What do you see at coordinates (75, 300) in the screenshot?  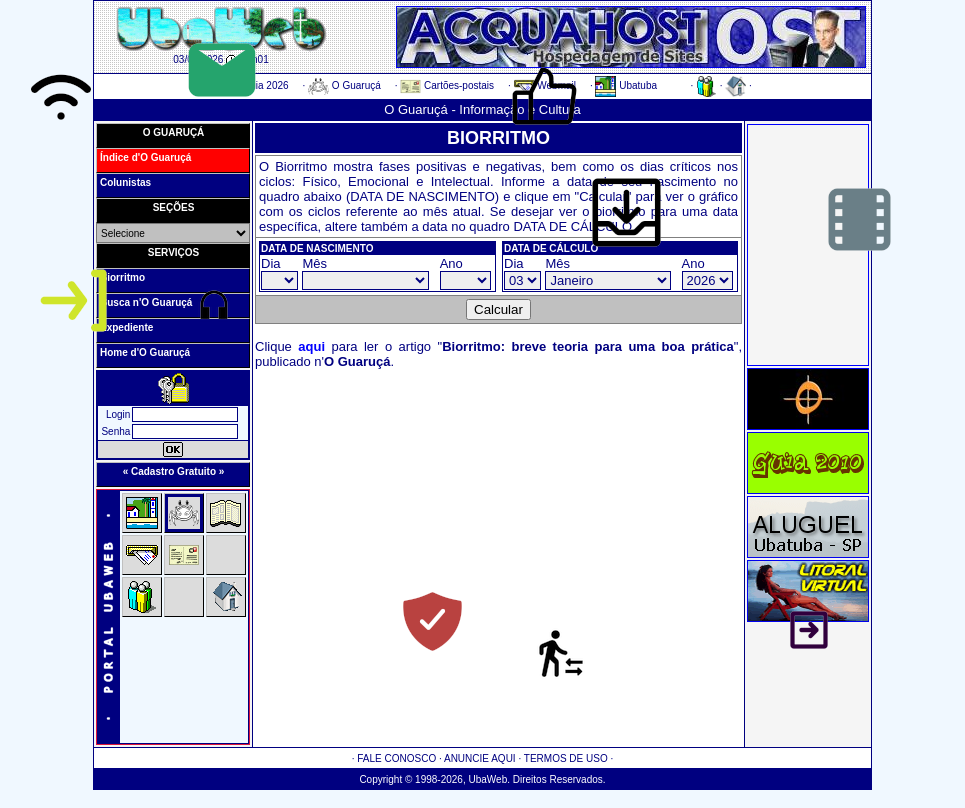 I see `log in to your account` at bounding box center [75, 300].